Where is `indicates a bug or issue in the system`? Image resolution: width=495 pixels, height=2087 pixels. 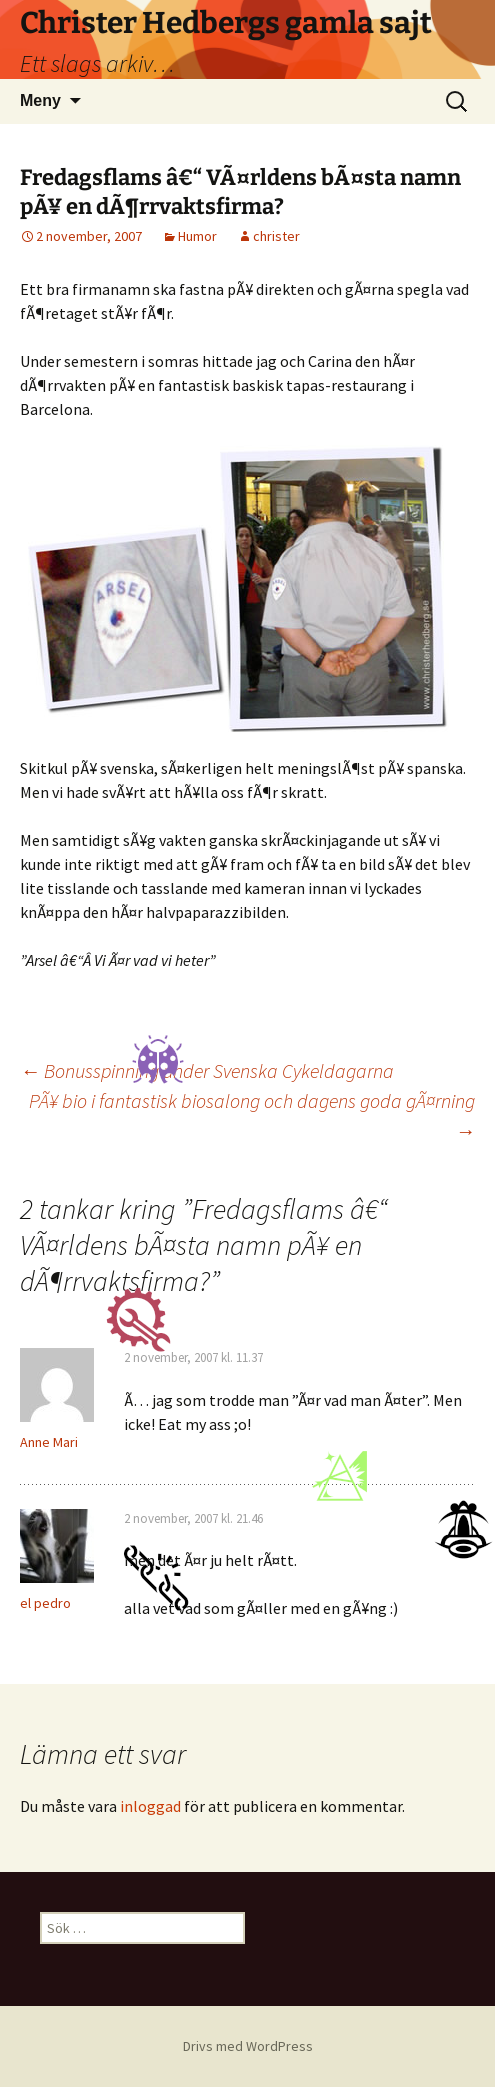
indicates a bug or issue in the system is located at coordinates (158, 1061).